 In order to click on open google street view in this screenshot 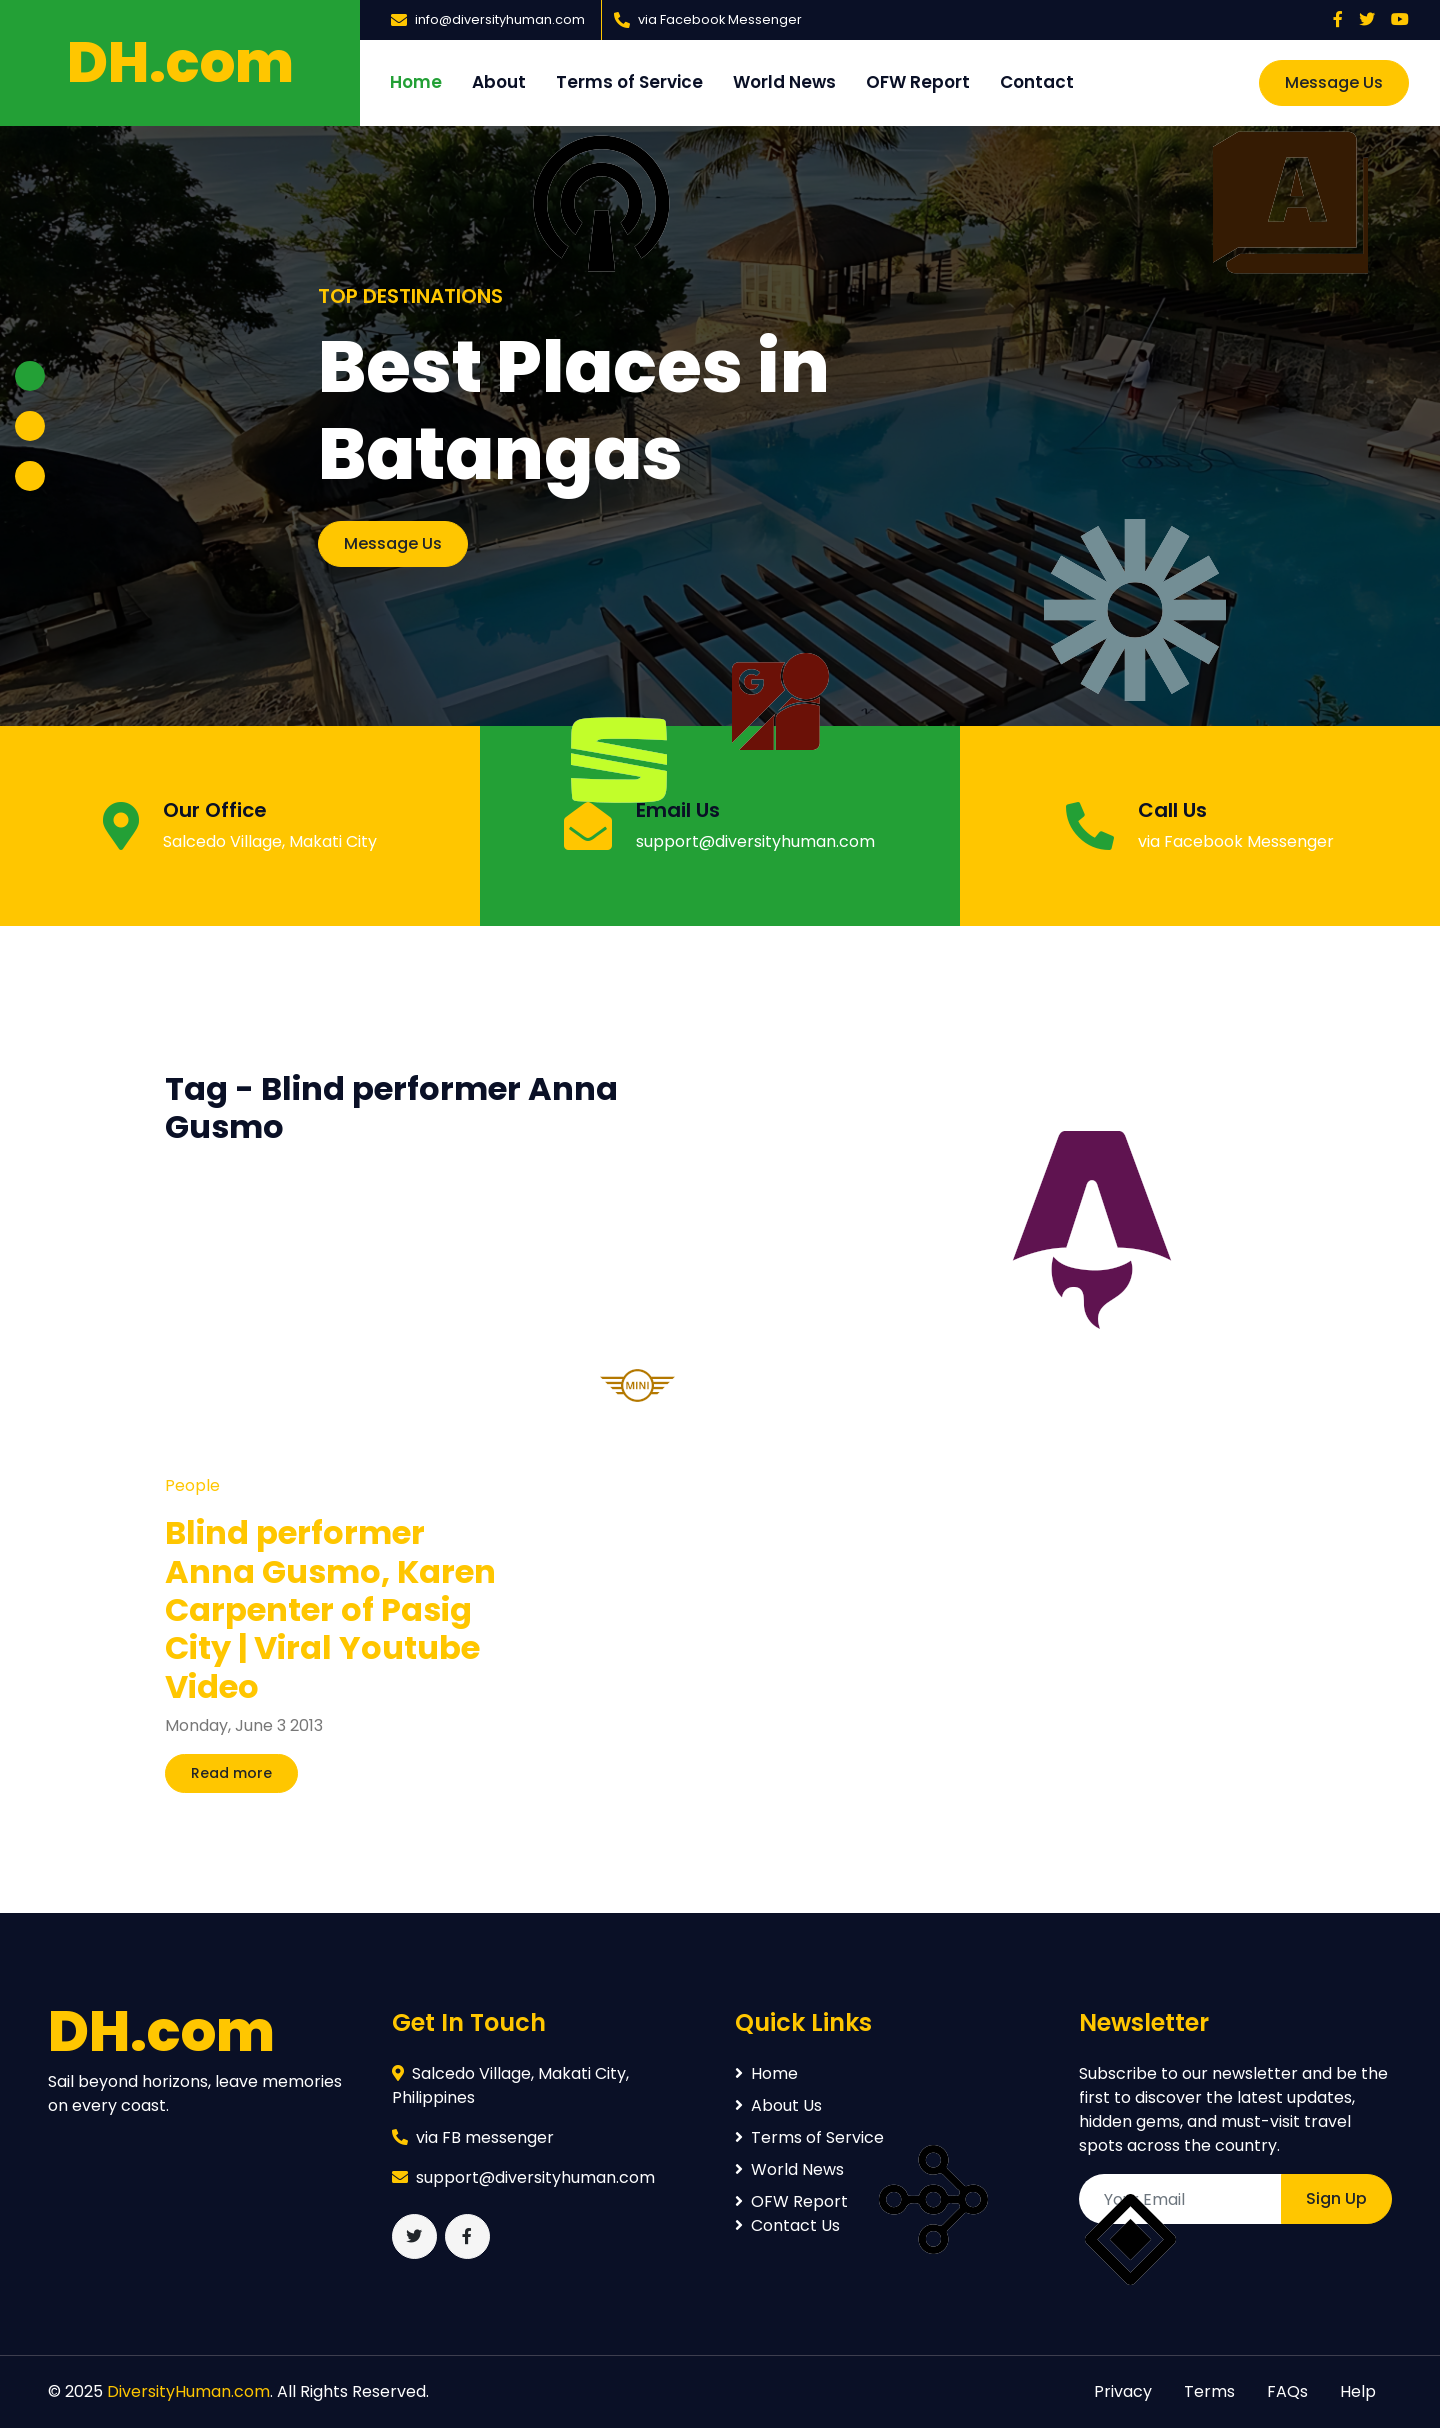, I will do `click(780, 701)`.